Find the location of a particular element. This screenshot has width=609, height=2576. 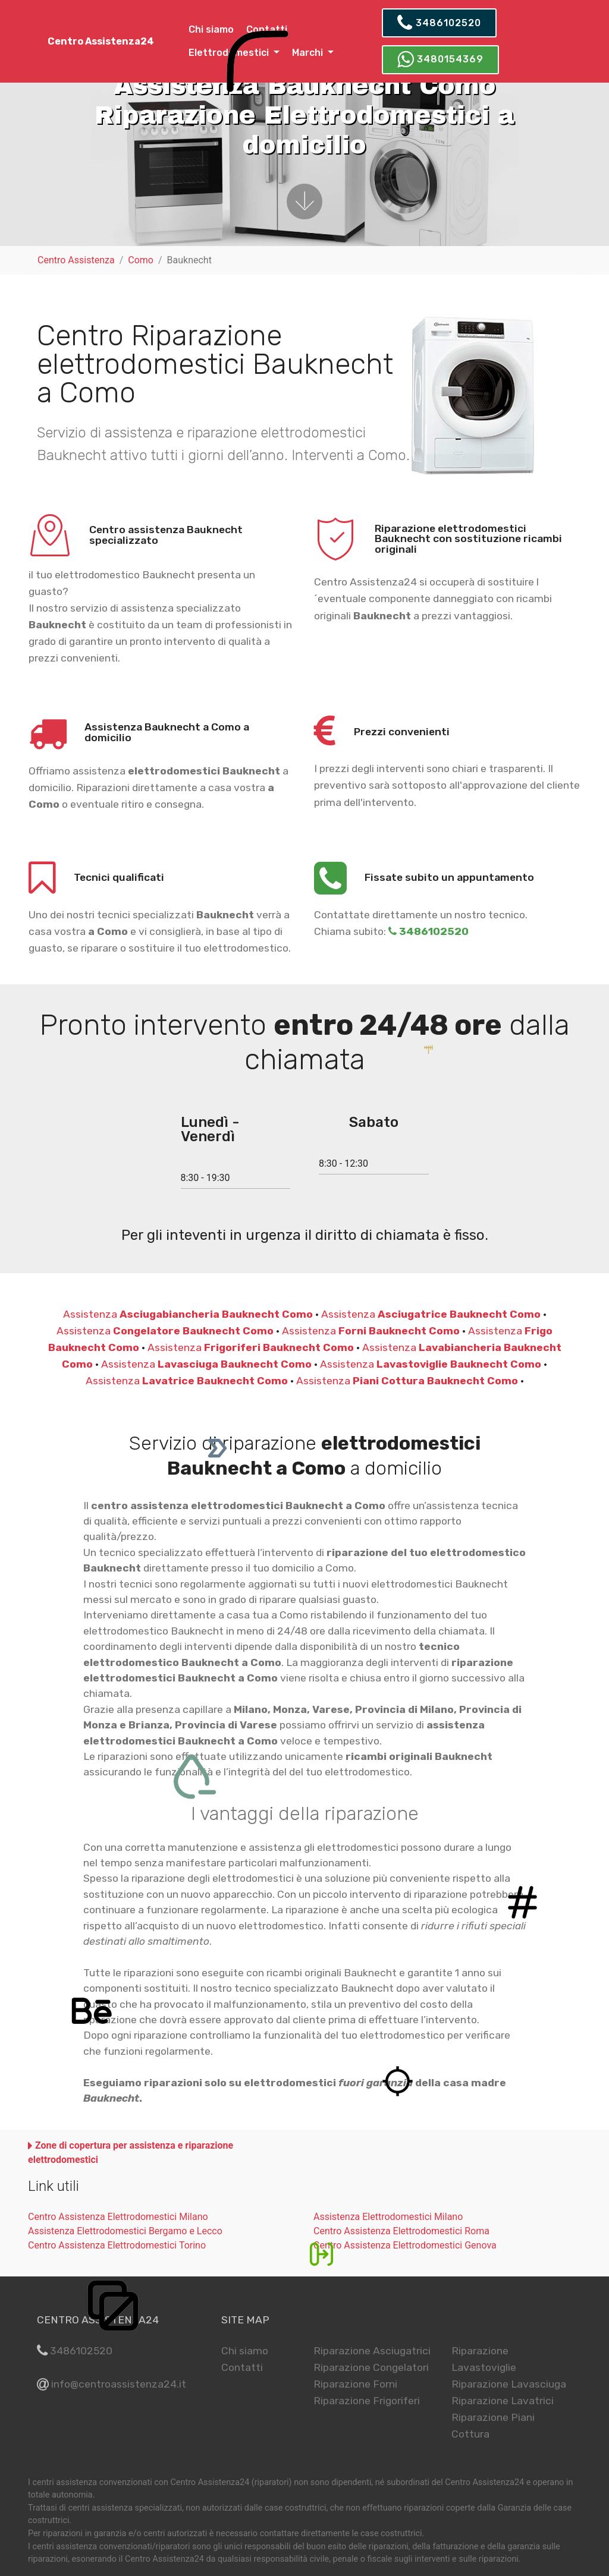

link to Behance portfolio is located at coordinates (90, 2011).